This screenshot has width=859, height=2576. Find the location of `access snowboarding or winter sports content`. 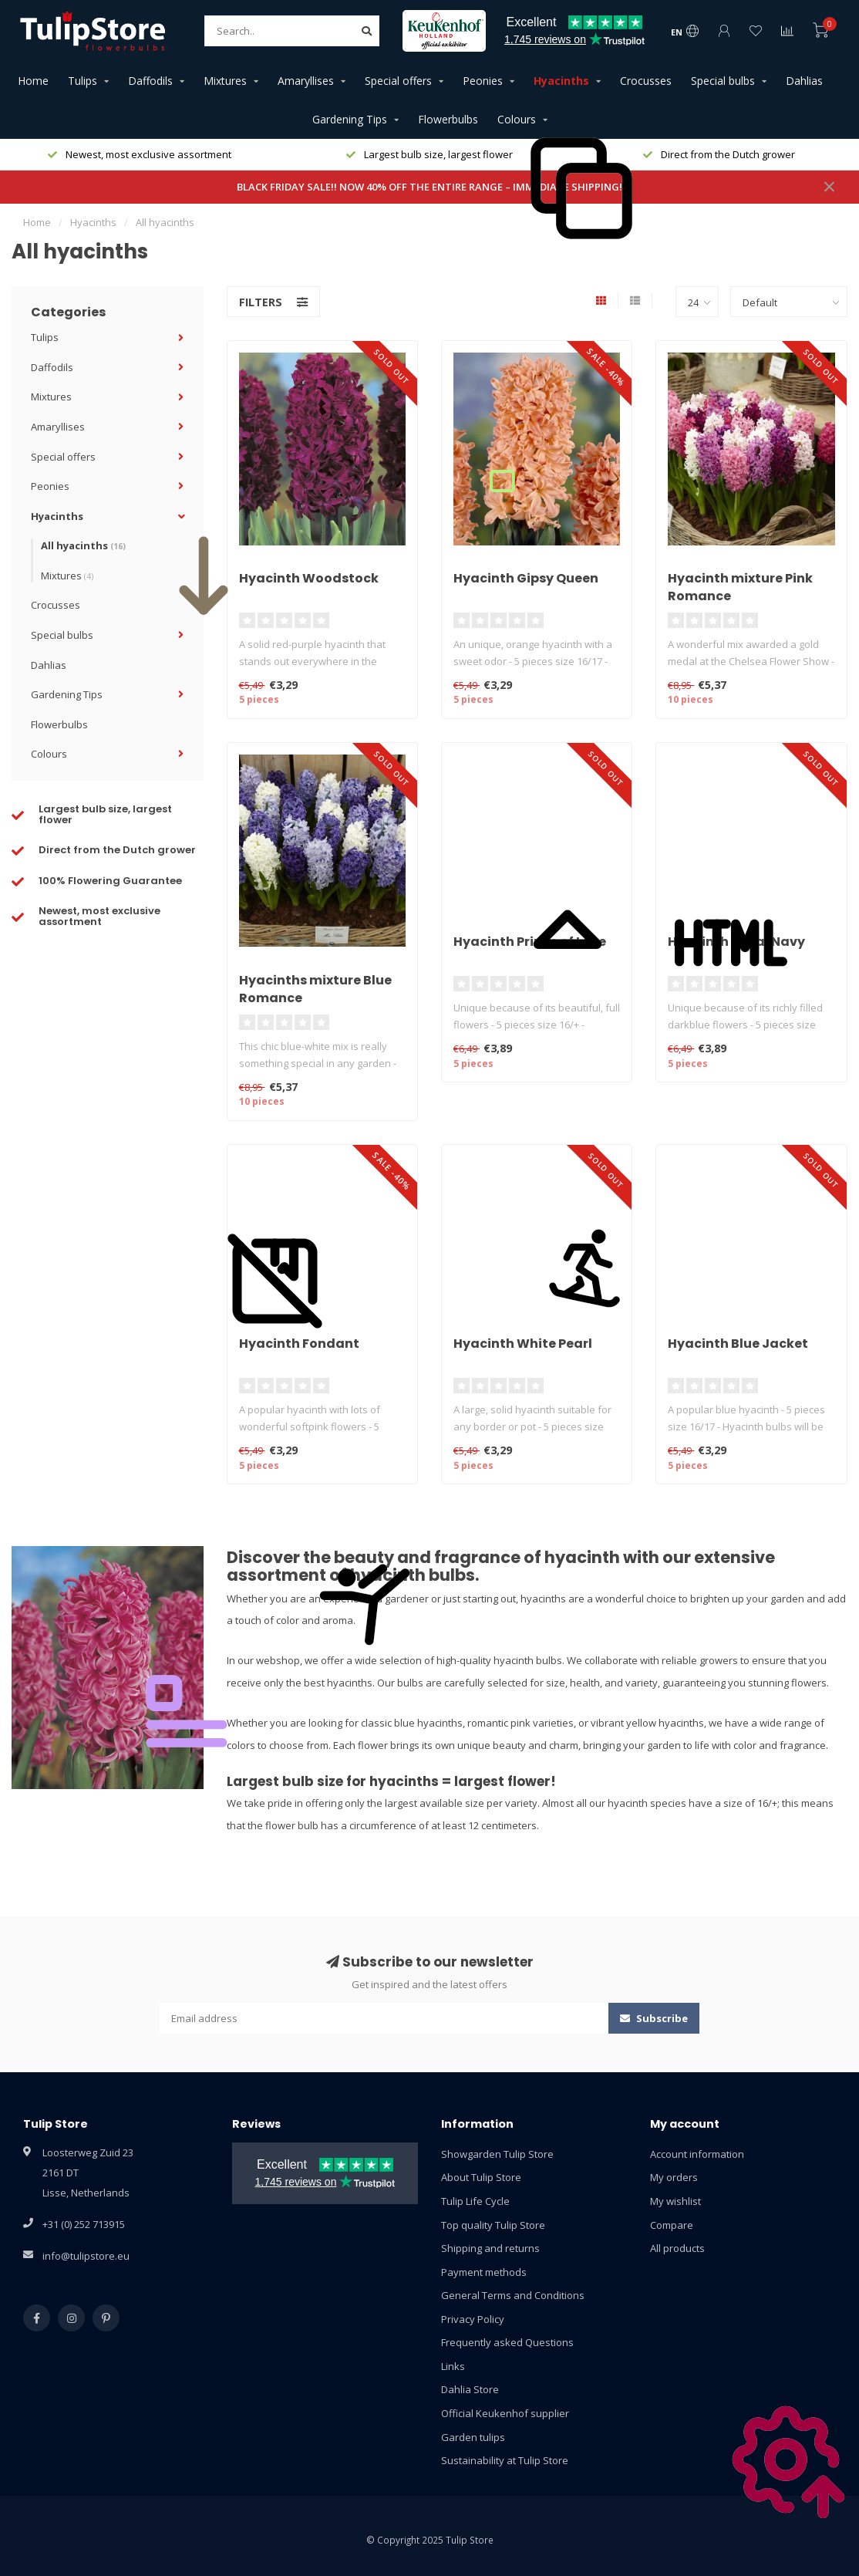

access snowboarding or winter sports content is located at coordinates (584, 1268).